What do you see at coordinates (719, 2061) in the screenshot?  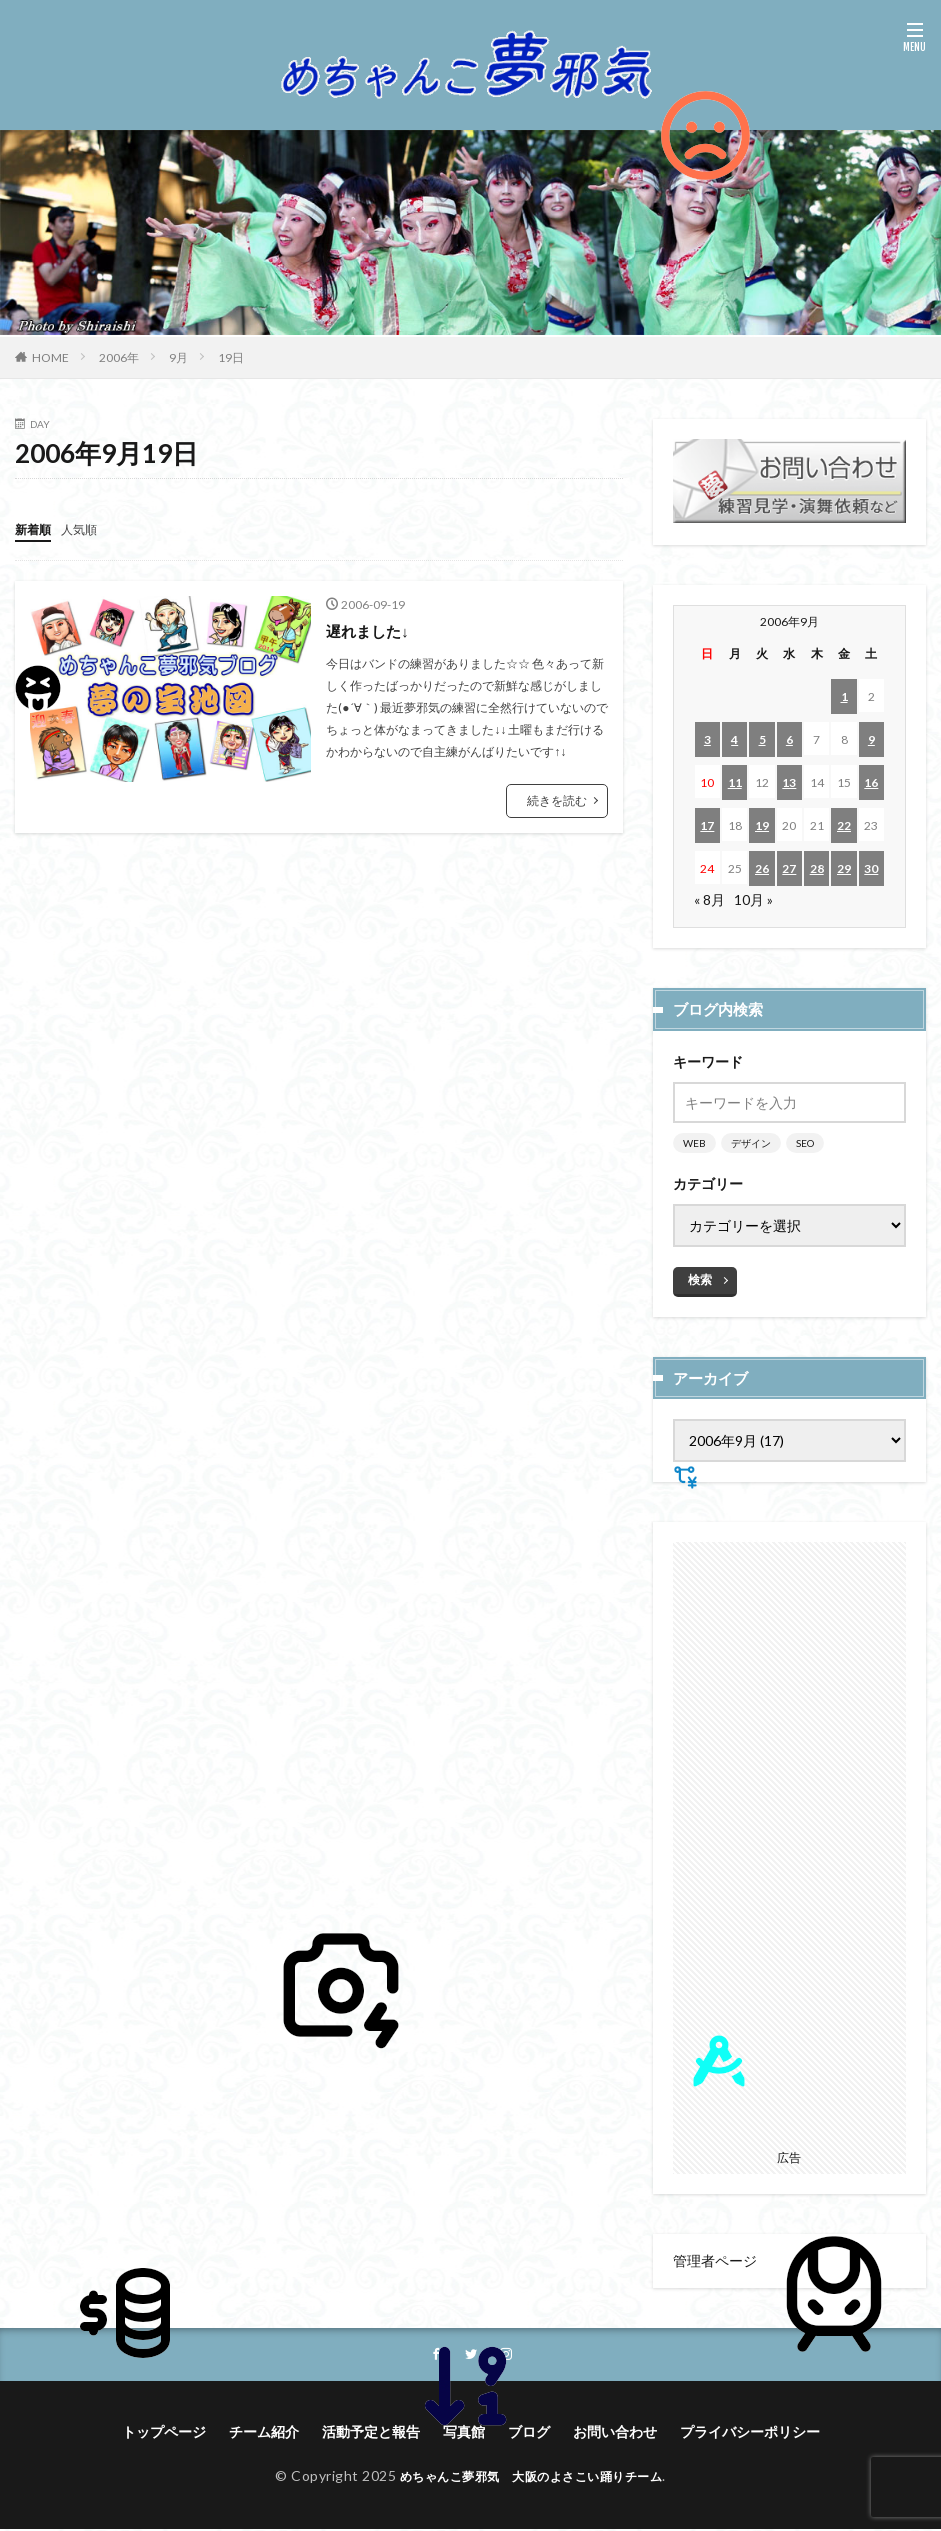 I see `access drawing or drafting tools` at bounding box center [719, 2061].